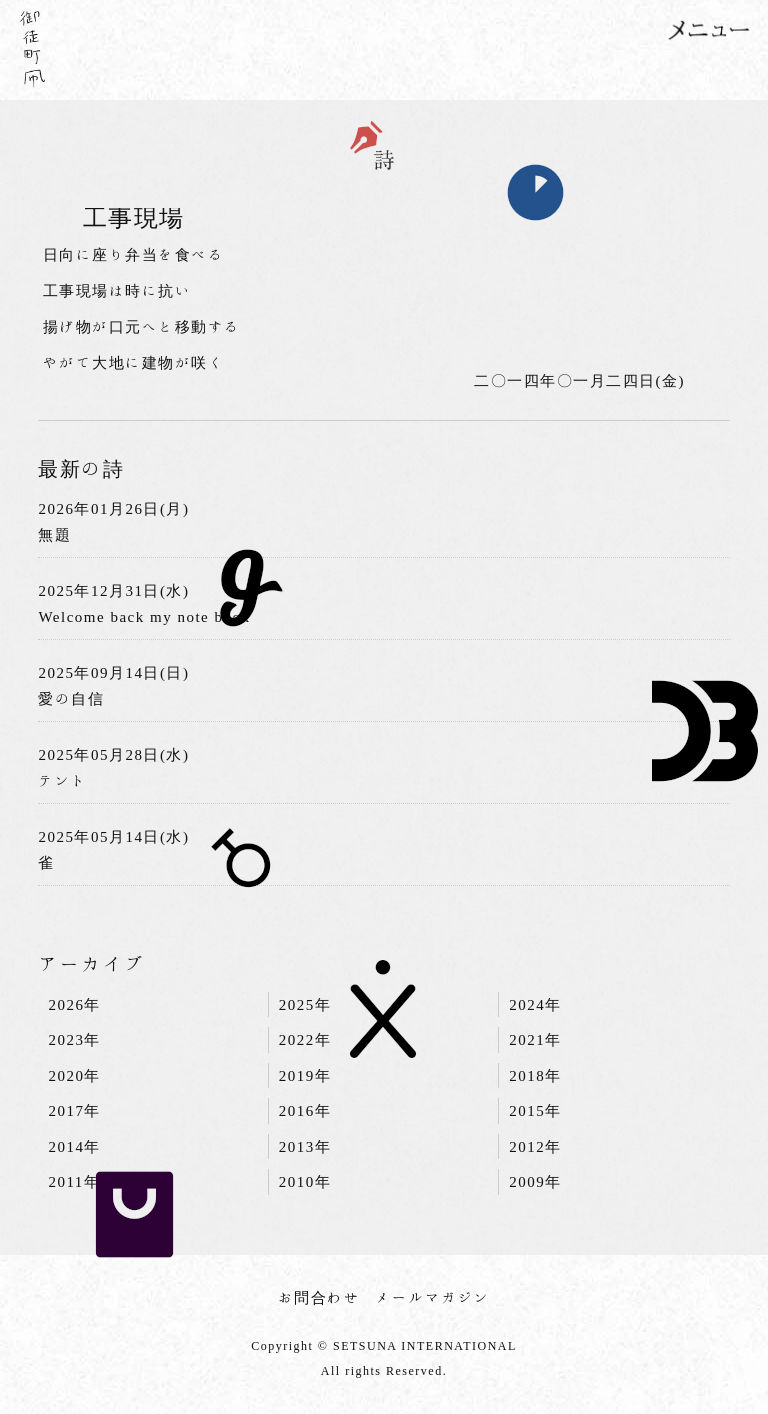  What do you see at coordinates (705, 731) in the screenshot?
I see `D3.js data visualization library logo` at bounding box center [705, 731].